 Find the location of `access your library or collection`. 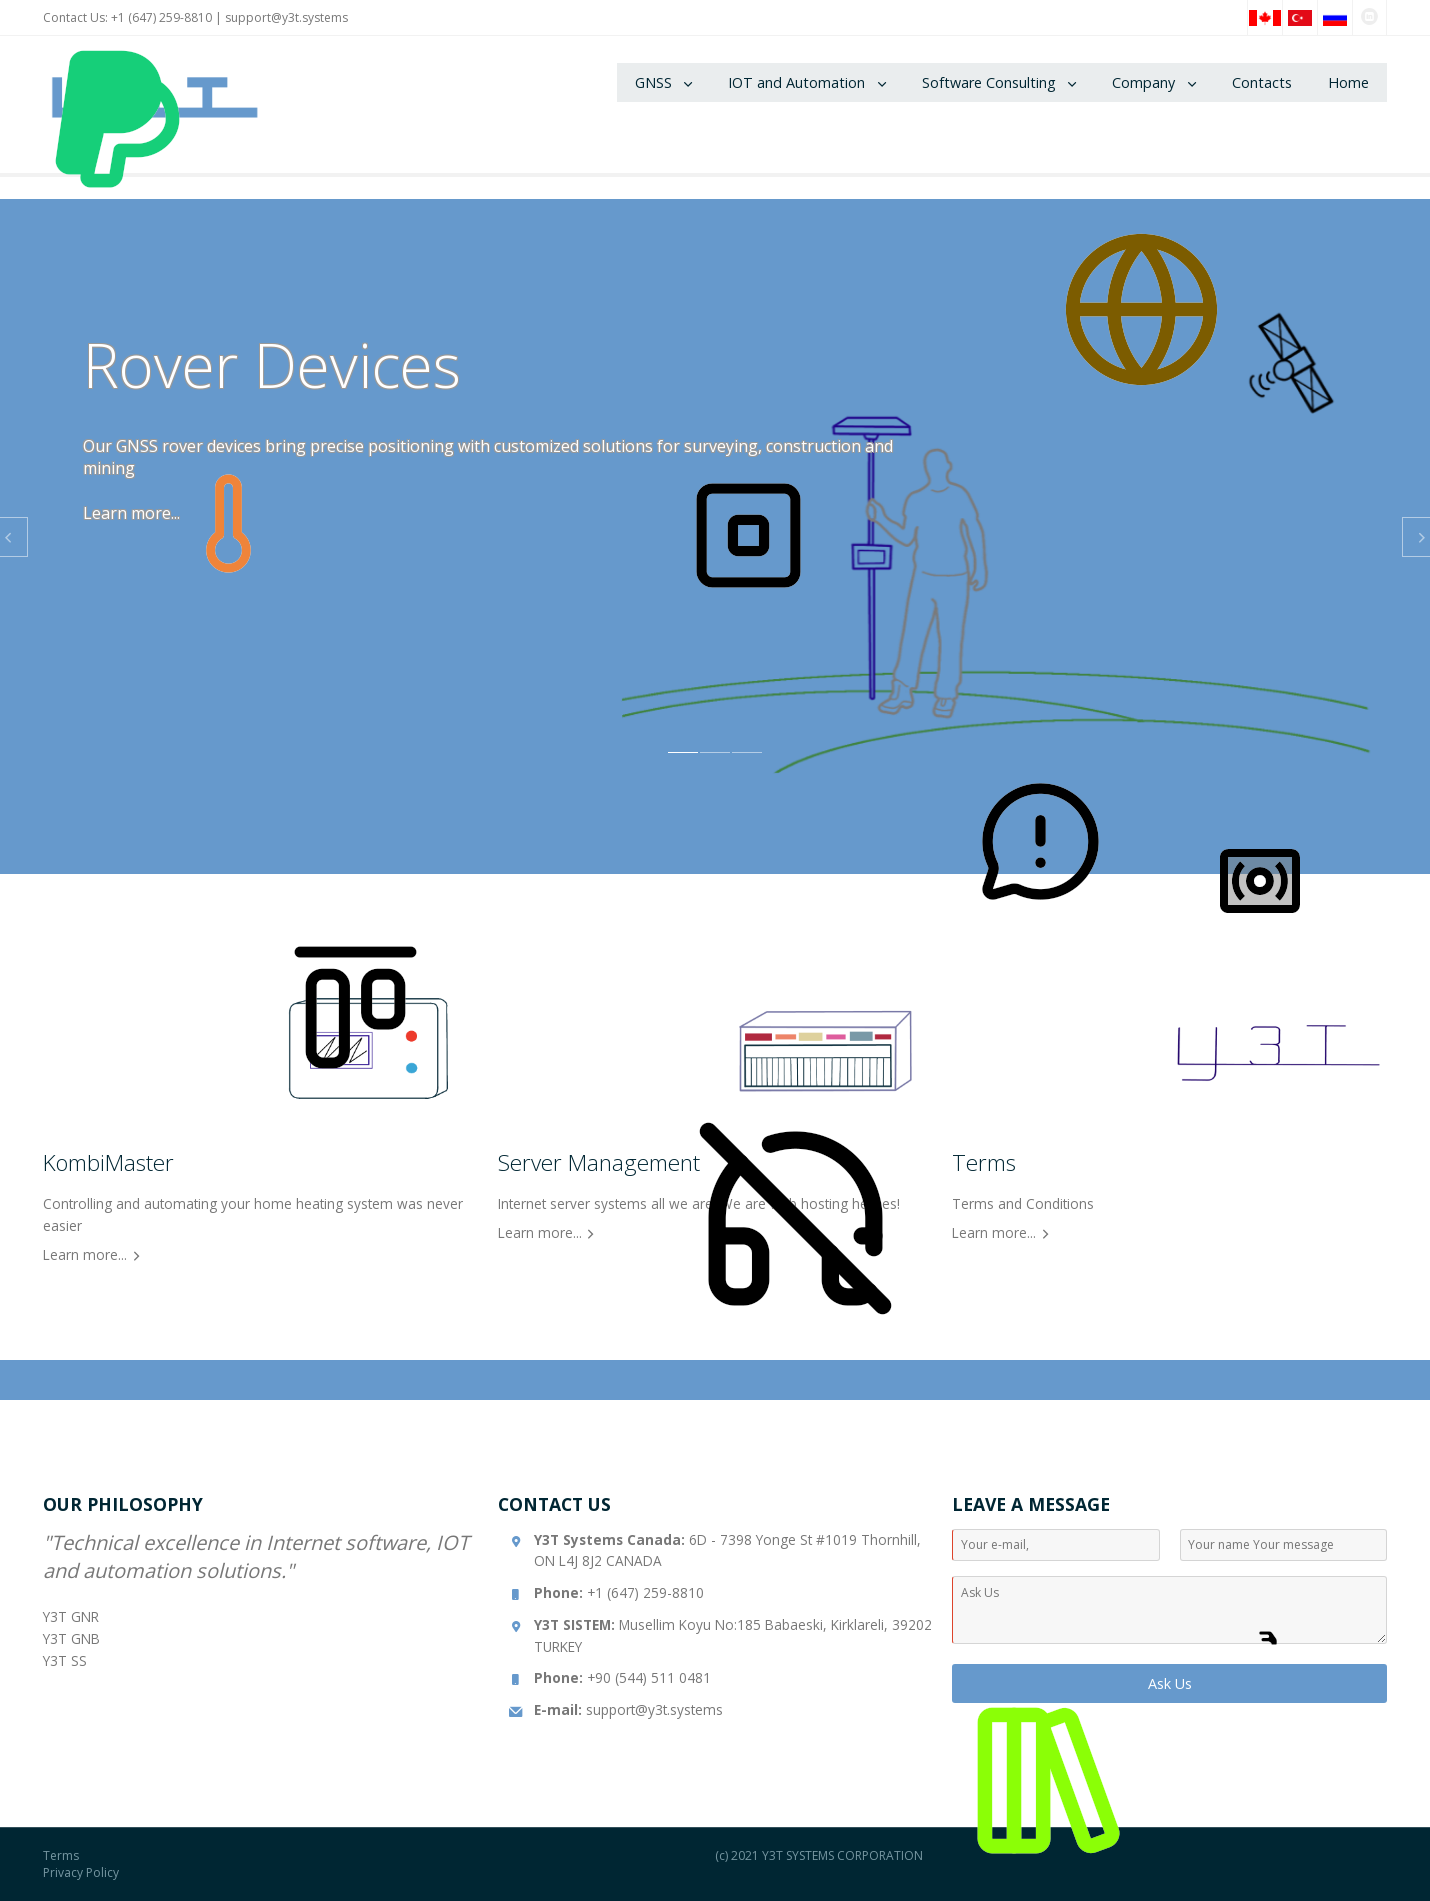

access your library or collection is located at coordinates (1050, 1780).